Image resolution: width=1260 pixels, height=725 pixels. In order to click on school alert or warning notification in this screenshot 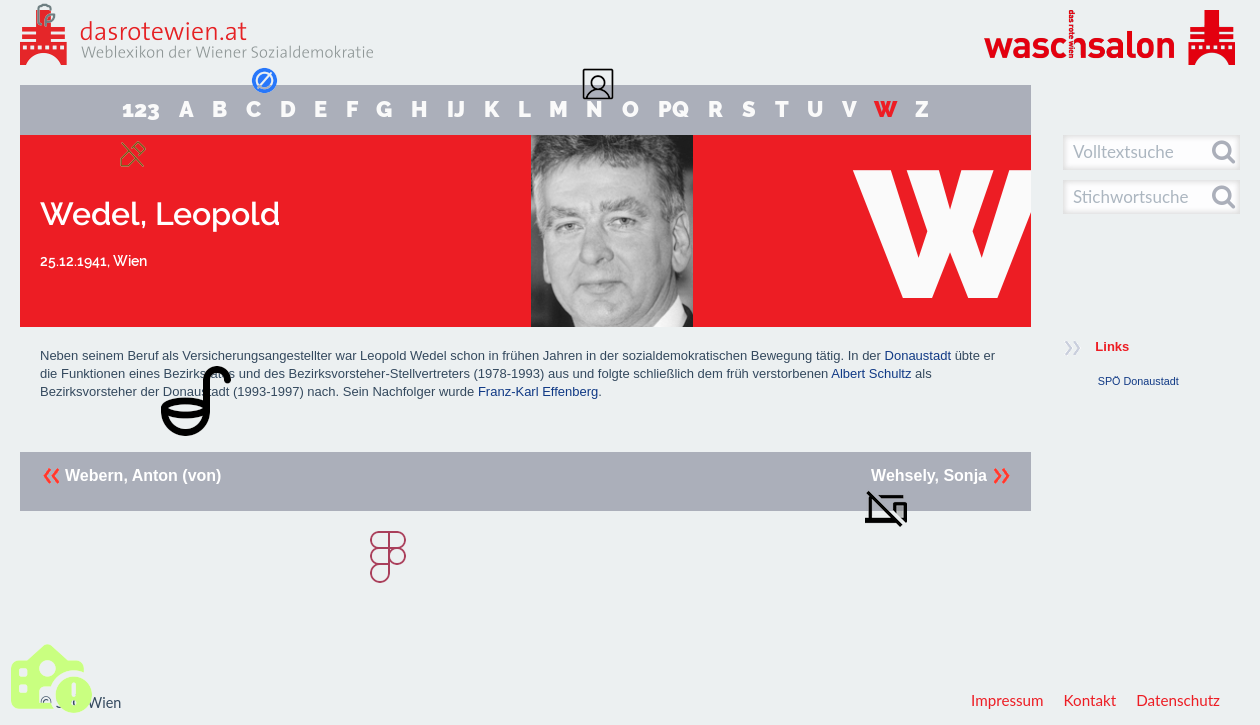, I will do `click(51, 676)`.